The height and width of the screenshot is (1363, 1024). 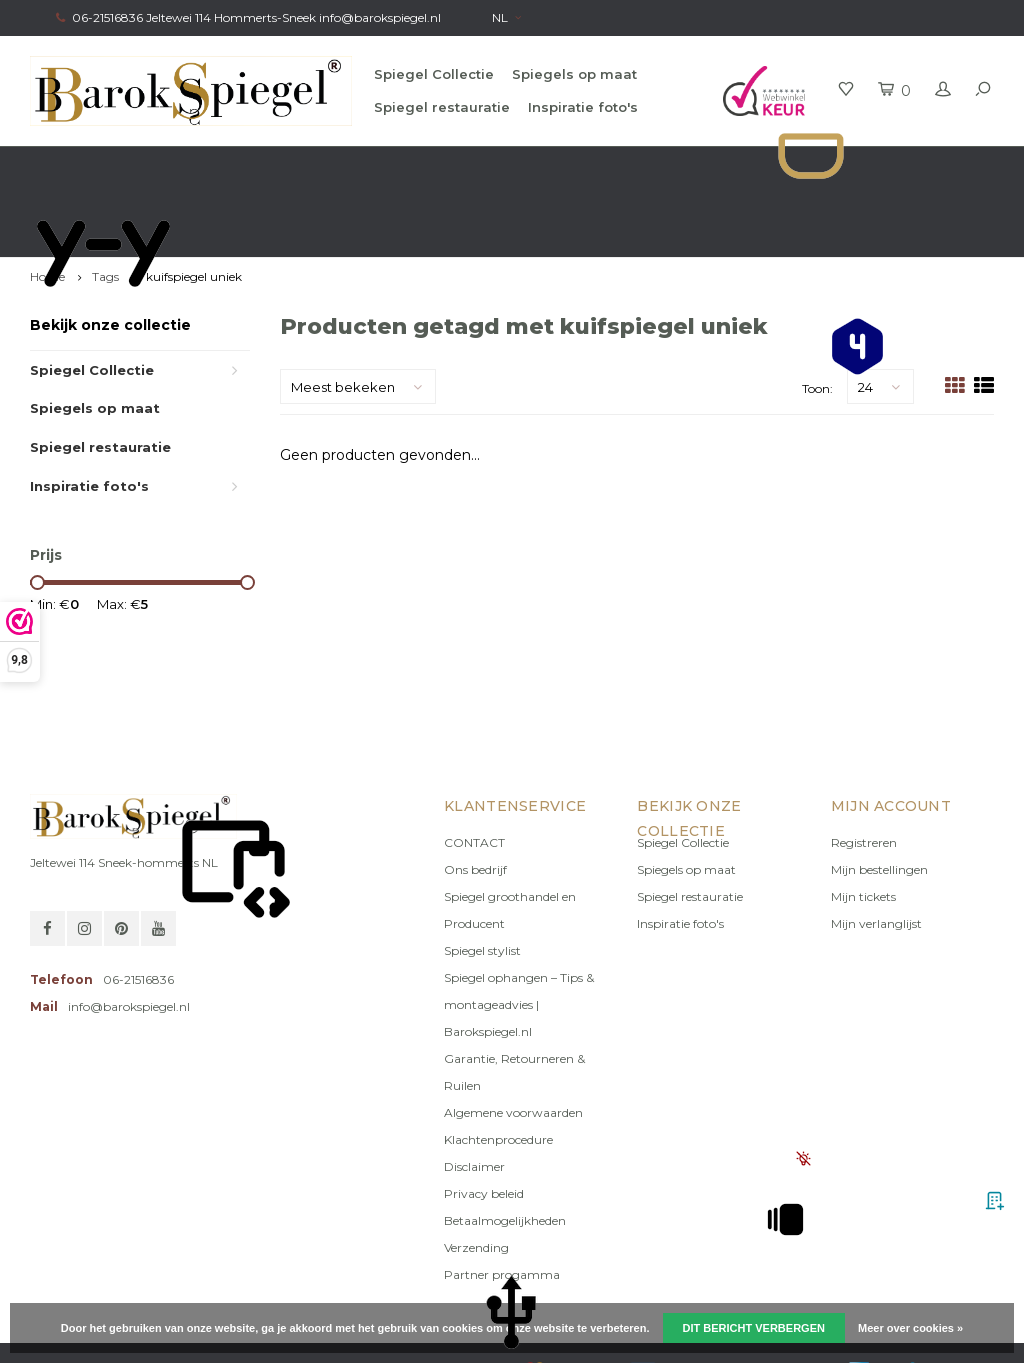 I want to click on disable light mode or brightness, so click(x=803, y=1158).